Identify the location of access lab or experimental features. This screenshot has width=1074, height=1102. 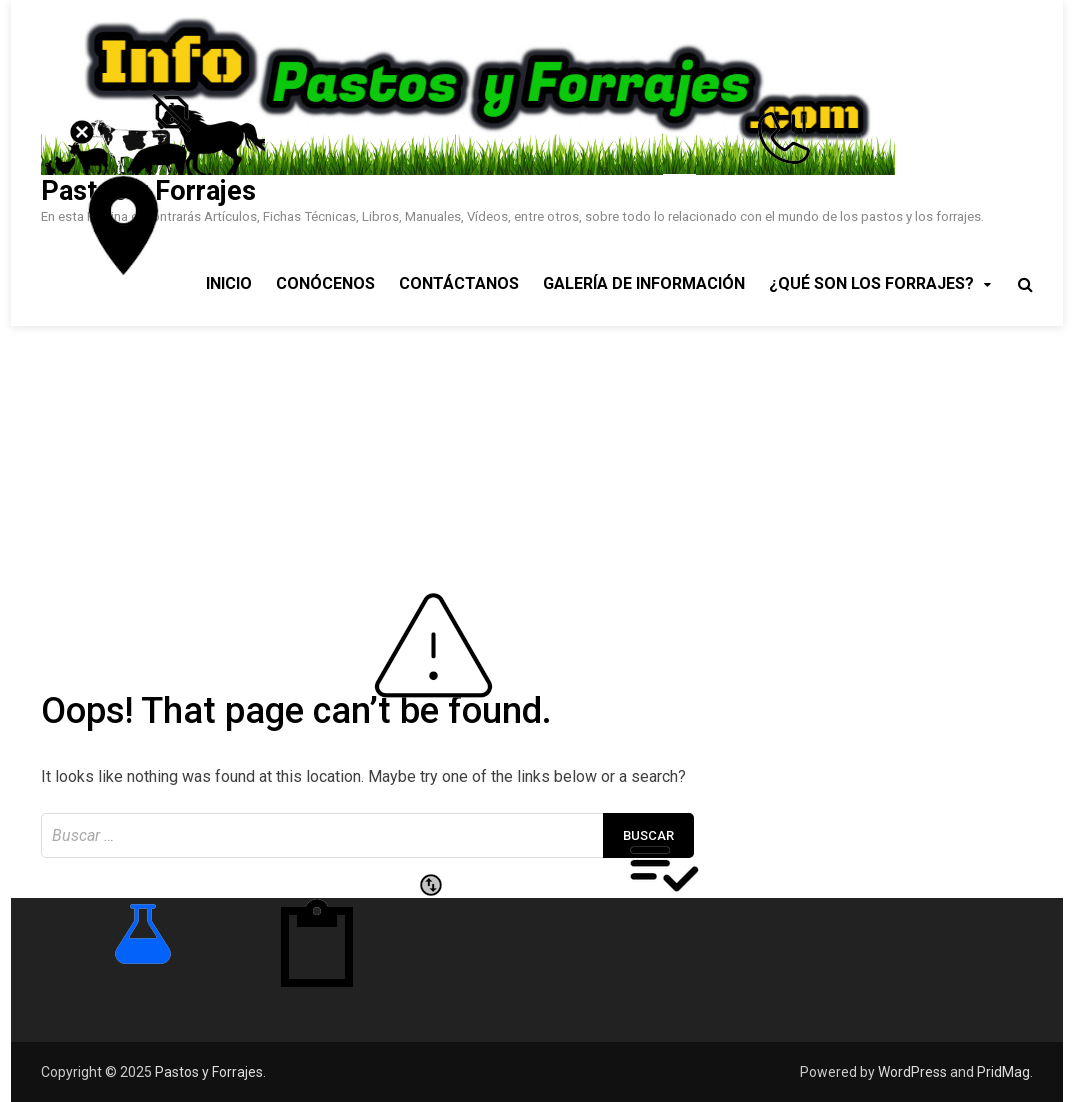
(143, 934).